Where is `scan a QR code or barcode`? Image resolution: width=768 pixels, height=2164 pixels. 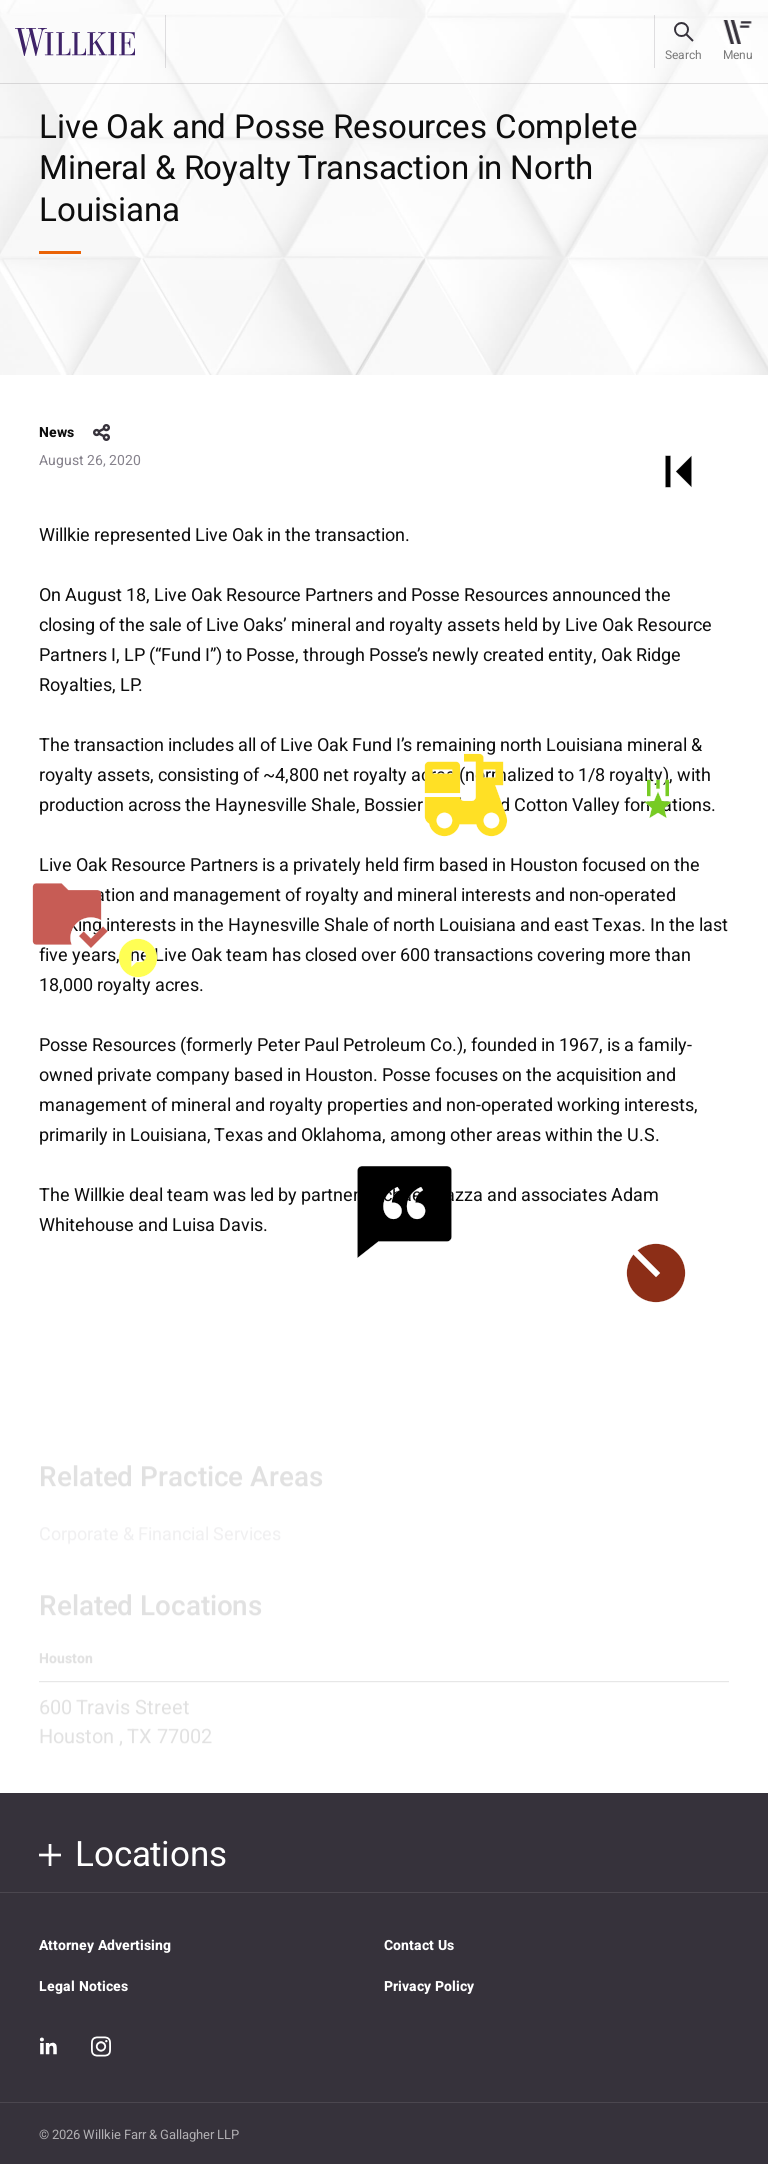
scan a QR code or barcode is located at coordinates (656, 1273).